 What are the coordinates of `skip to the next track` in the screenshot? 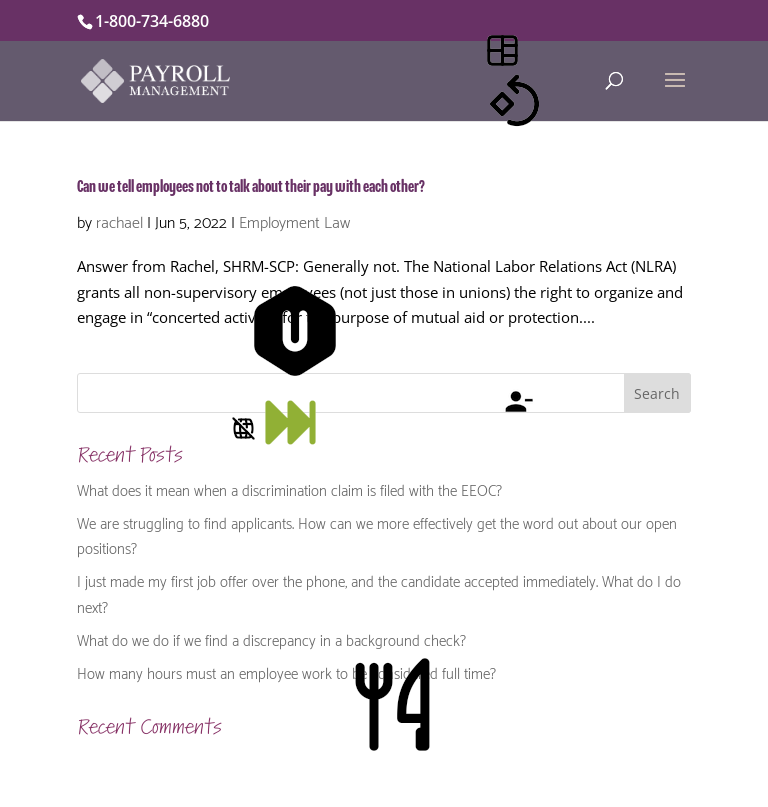 It's located at (290, 422).